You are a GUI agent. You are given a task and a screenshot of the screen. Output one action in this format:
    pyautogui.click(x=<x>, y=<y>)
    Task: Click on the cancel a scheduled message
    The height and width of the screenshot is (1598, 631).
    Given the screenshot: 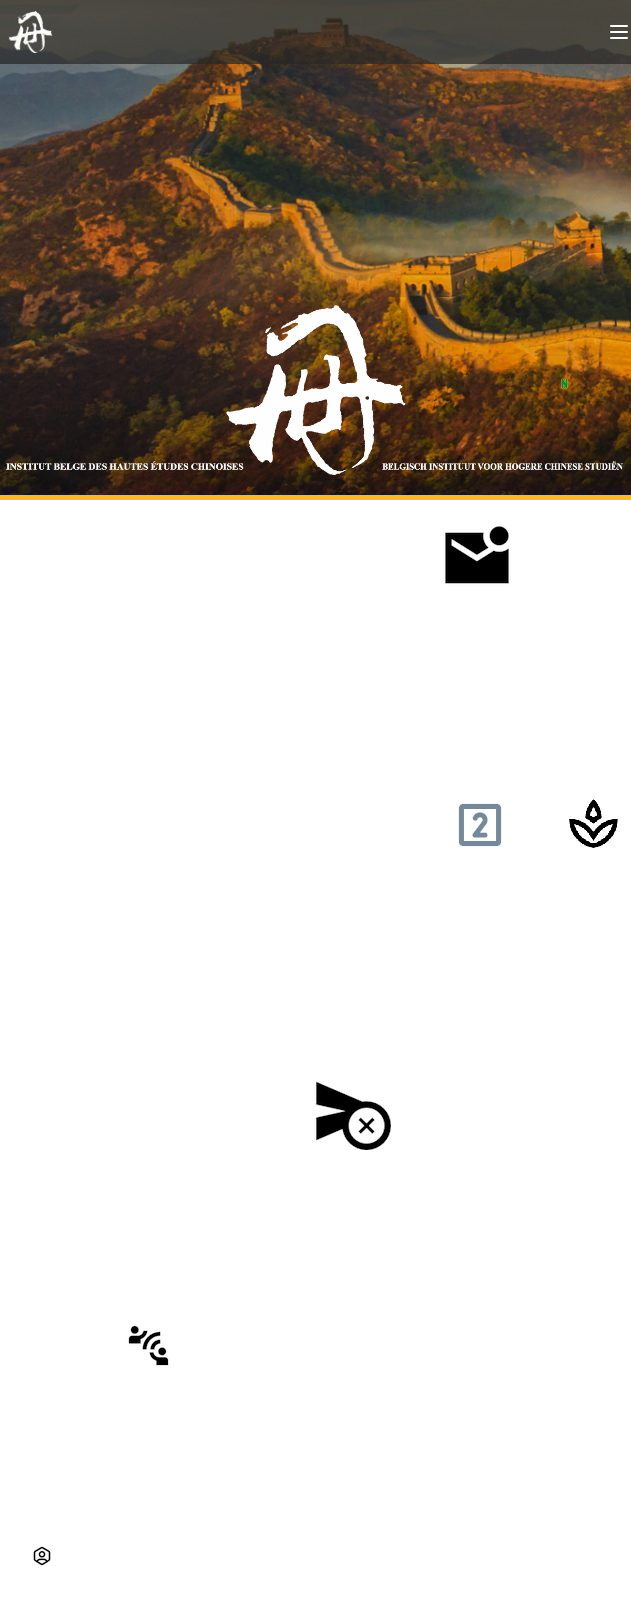 What is the action you would take?
    pyautogui.click(x=352, y=1111)
    